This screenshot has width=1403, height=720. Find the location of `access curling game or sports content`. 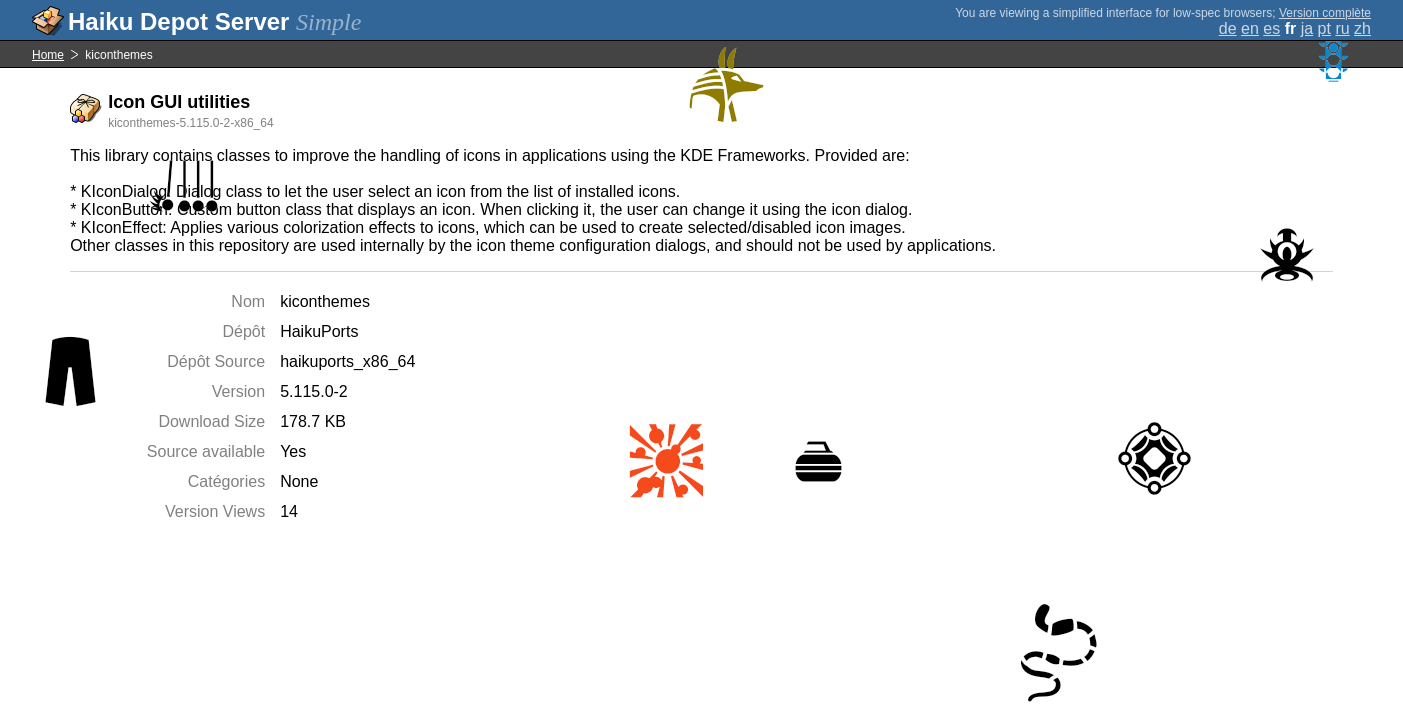

access curling game or sports content is located at coordinates (818, 458).